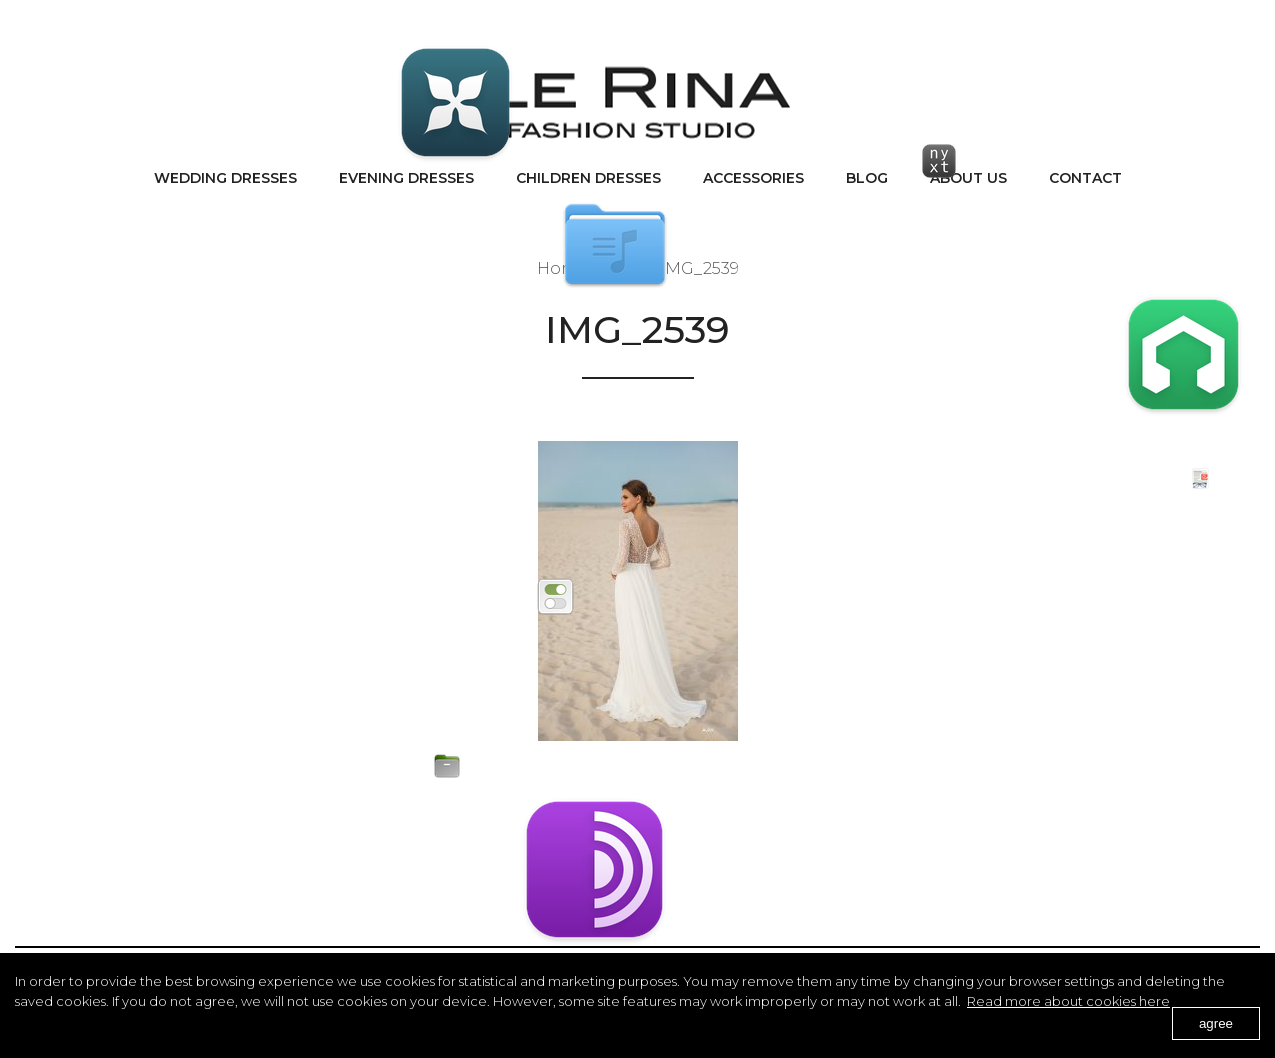 This screenshot has width=1275, height=1058. What do you see at coordinates (615, 244) in the screenshot?
I see `open your audio files folder` at bounding box center [615, 244].